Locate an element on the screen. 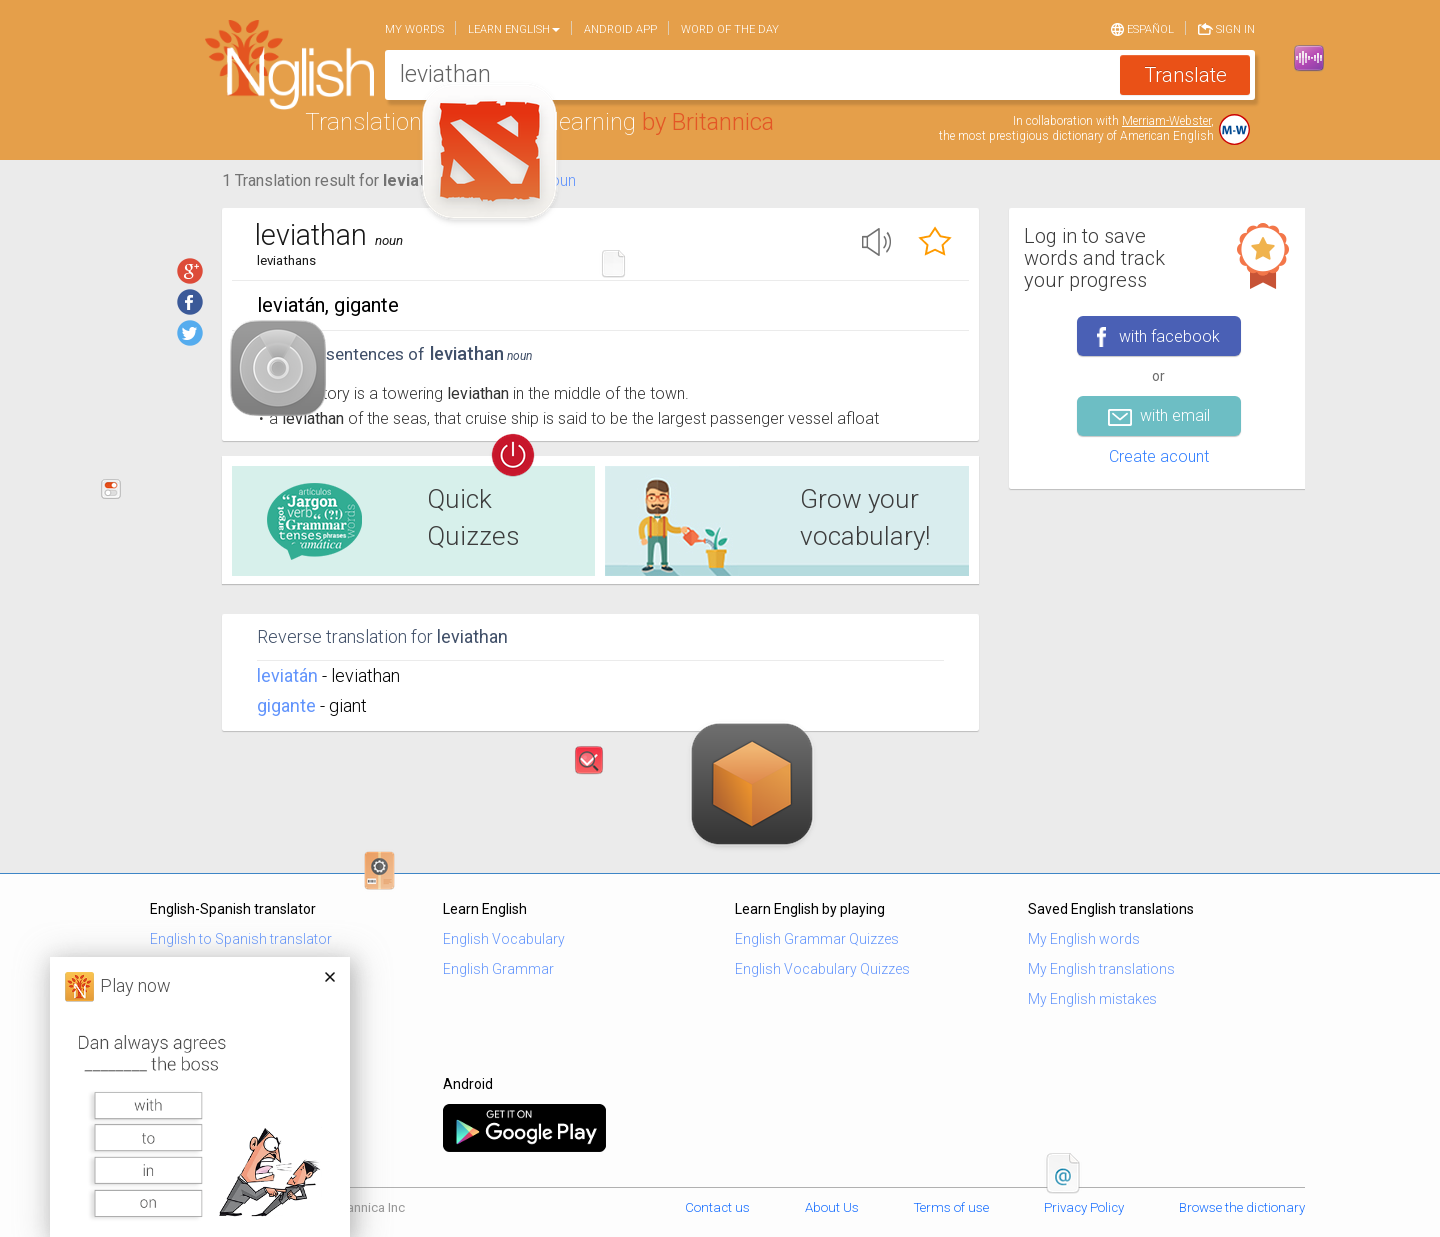 The width and height of the screenshot is (1440, 1237). launch Dota 2 game is located at coordinates (489, 151).